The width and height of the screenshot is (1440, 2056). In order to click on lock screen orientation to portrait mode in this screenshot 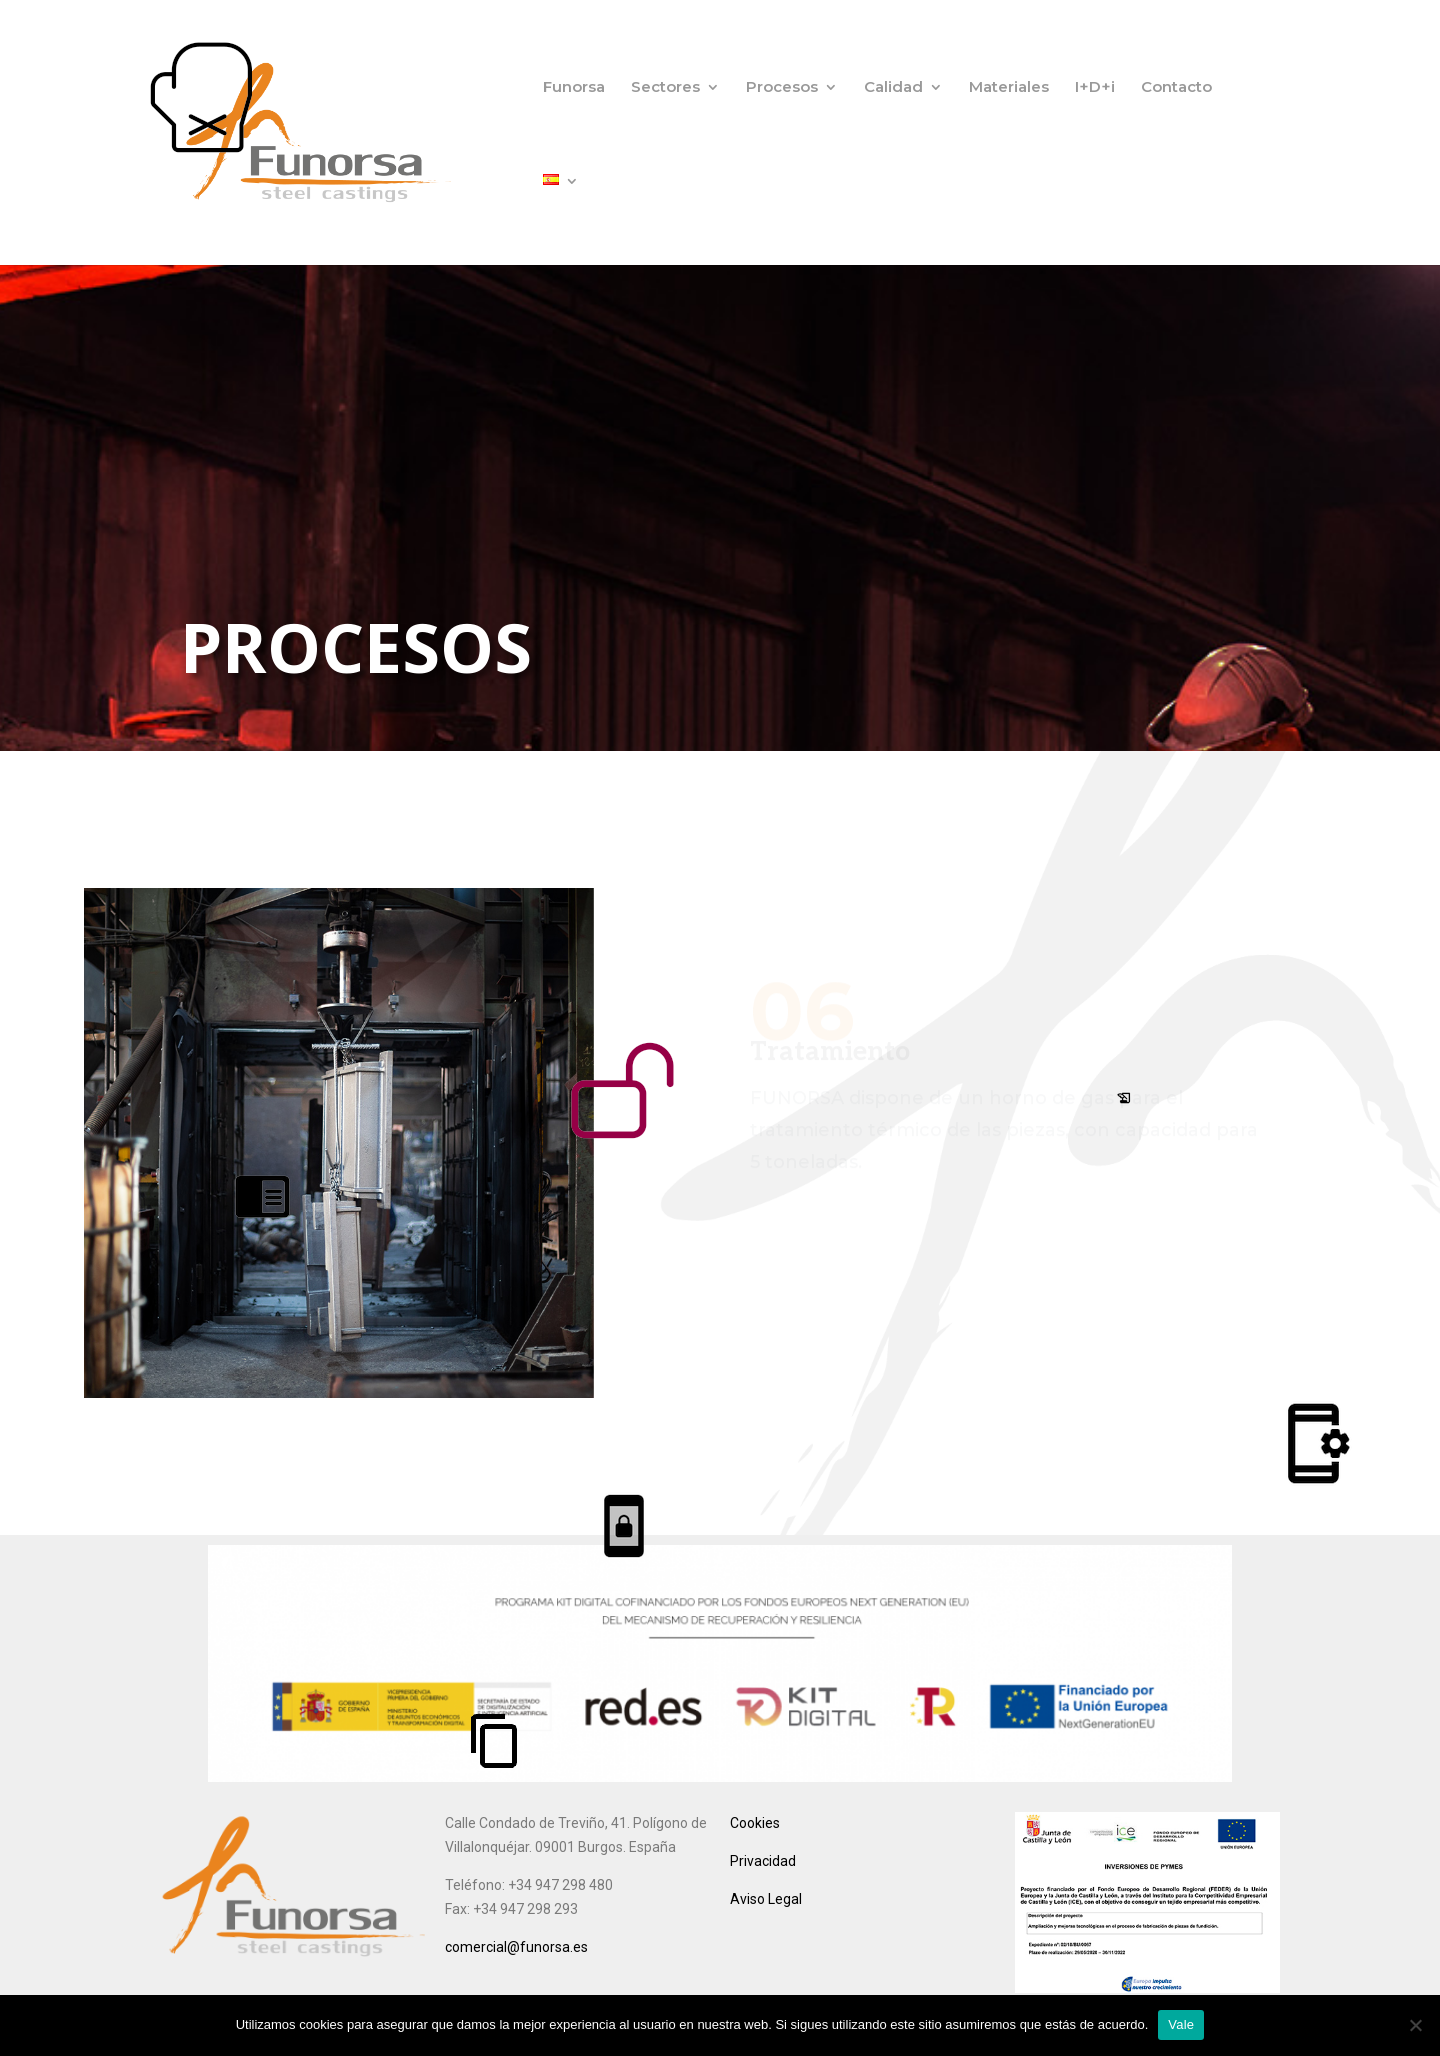, I will do `click(624, 1526)`.